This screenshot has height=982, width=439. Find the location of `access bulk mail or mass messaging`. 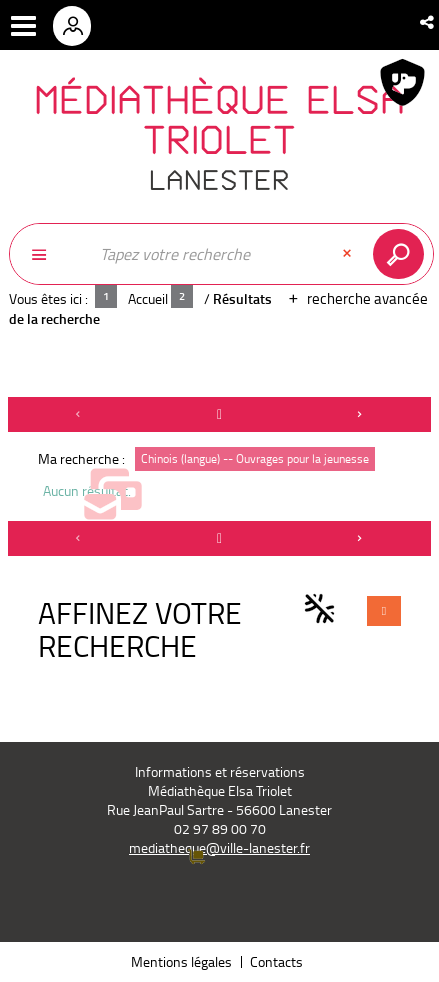

access bulk mail or mass messaging is located at coordinates (113, 494).